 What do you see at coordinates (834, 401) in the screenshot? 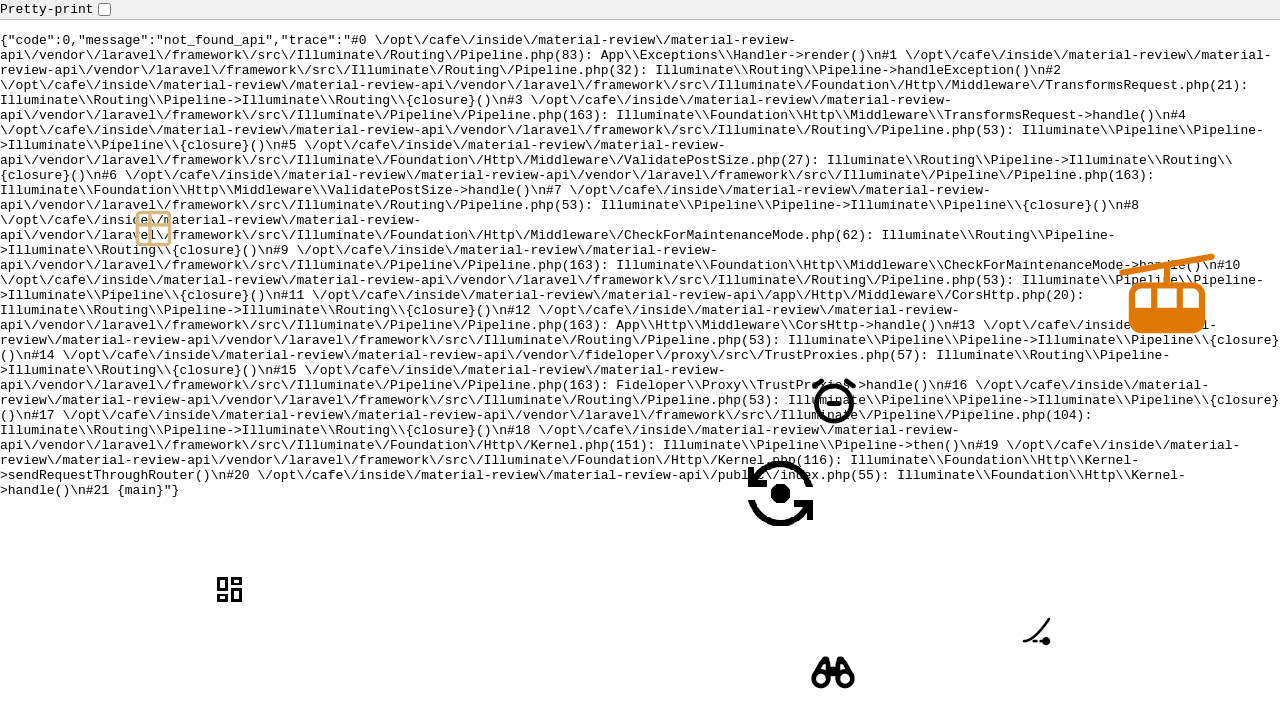
I see `remove or delete an alarm` at bounding box center [834, 401].